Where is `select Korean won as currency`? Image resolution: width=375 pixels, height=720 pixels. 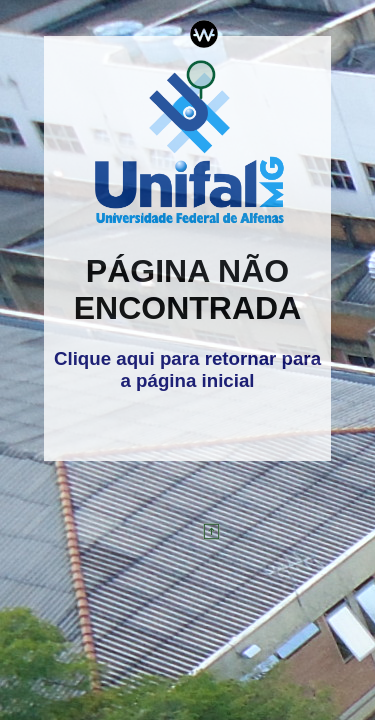 select Korean won as currency is located at coordinates (204, 34).